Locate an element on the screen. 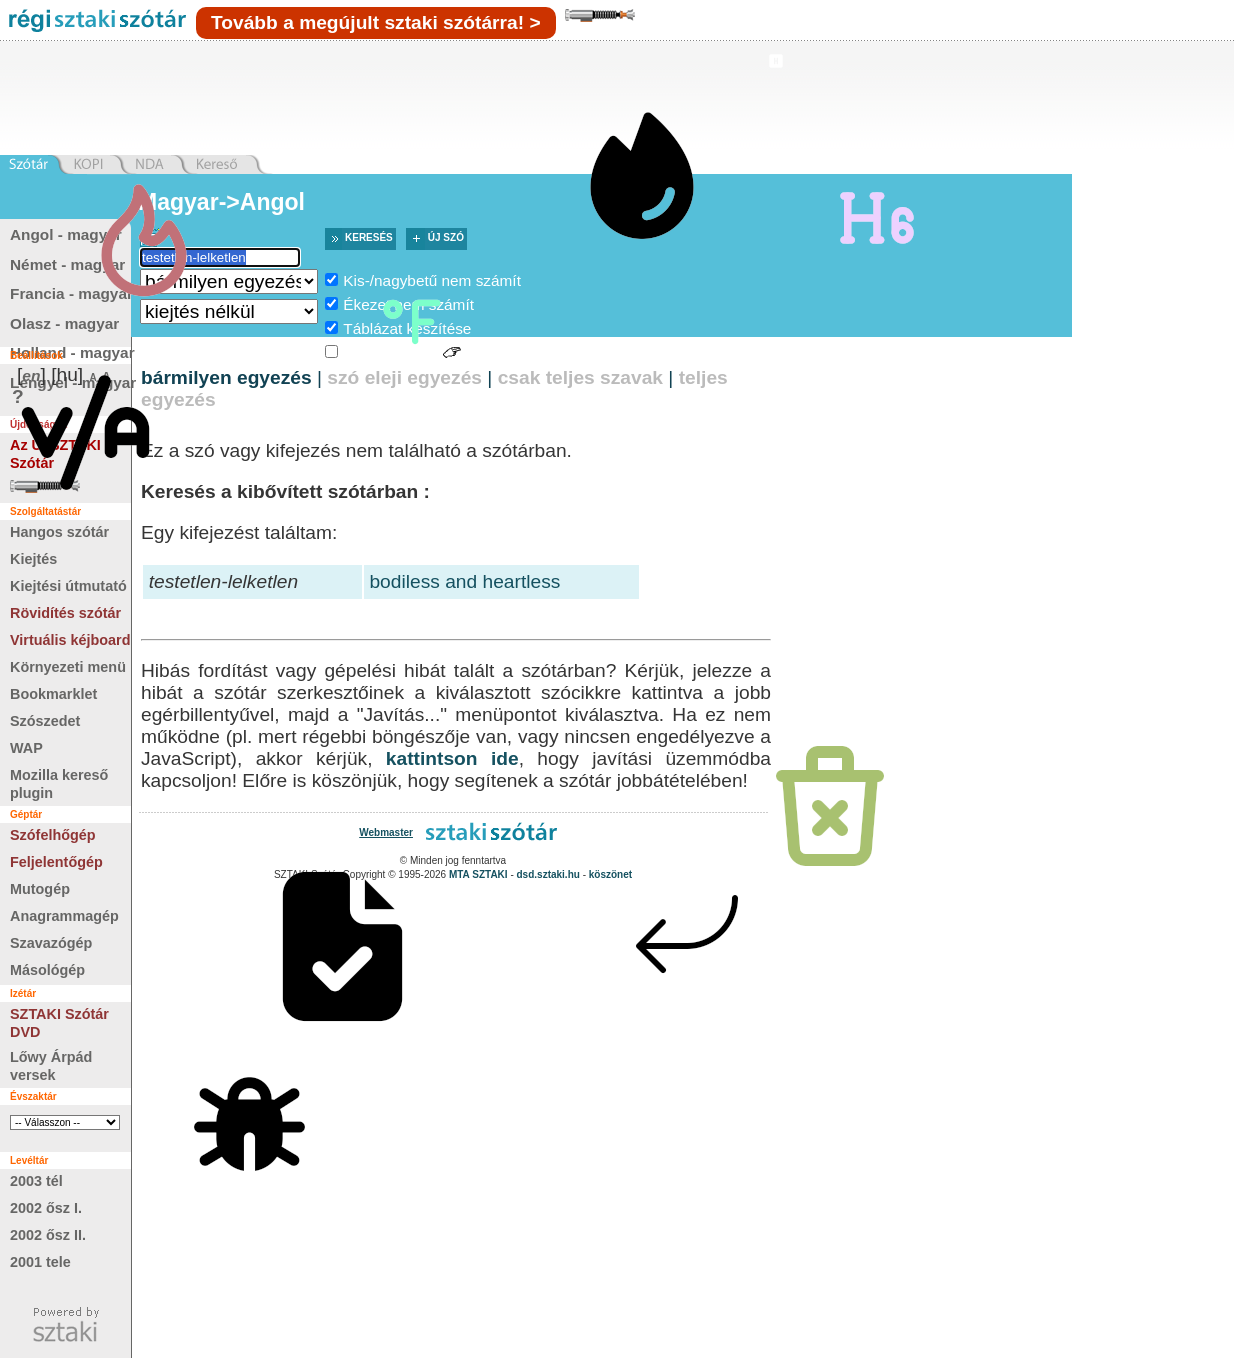 Image resolution: width=1234 pixels, height=1358 pixels. report a bug or issue is located at coordinates (249, 1121).